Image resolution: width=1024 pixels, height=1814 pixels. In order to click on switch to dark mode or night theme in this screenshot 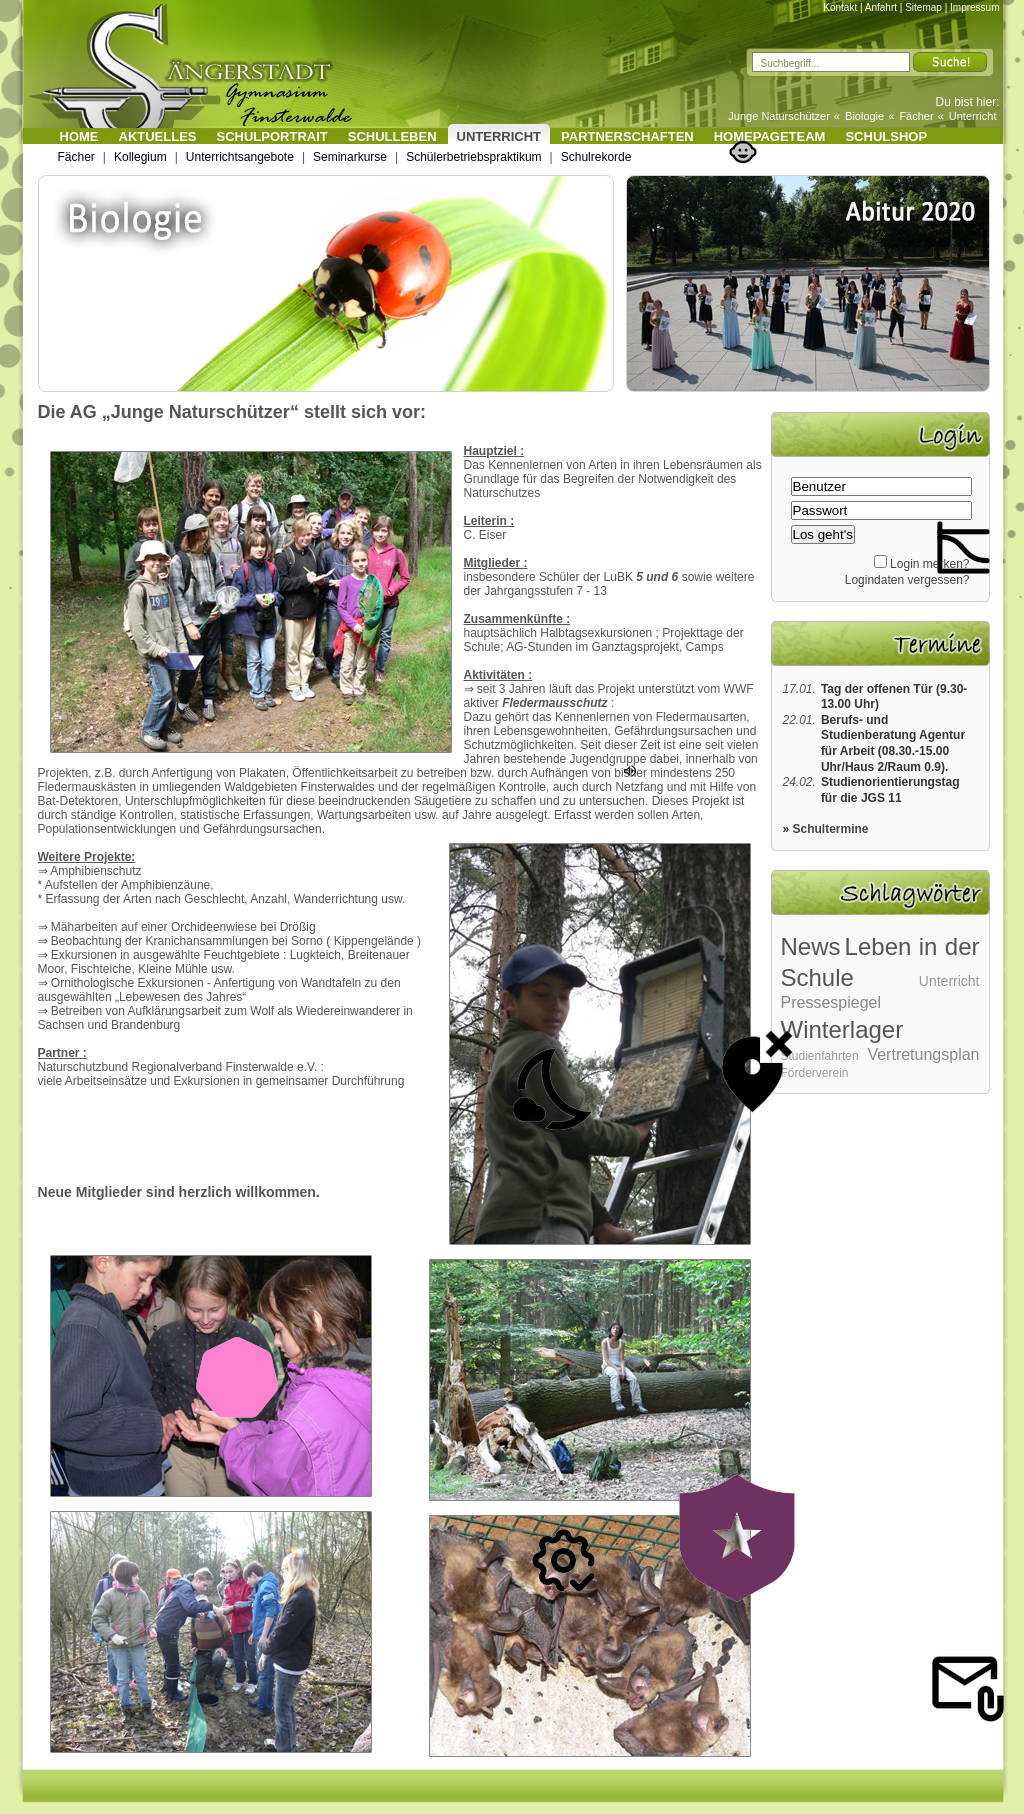, I will do `click(558, 1089)`.